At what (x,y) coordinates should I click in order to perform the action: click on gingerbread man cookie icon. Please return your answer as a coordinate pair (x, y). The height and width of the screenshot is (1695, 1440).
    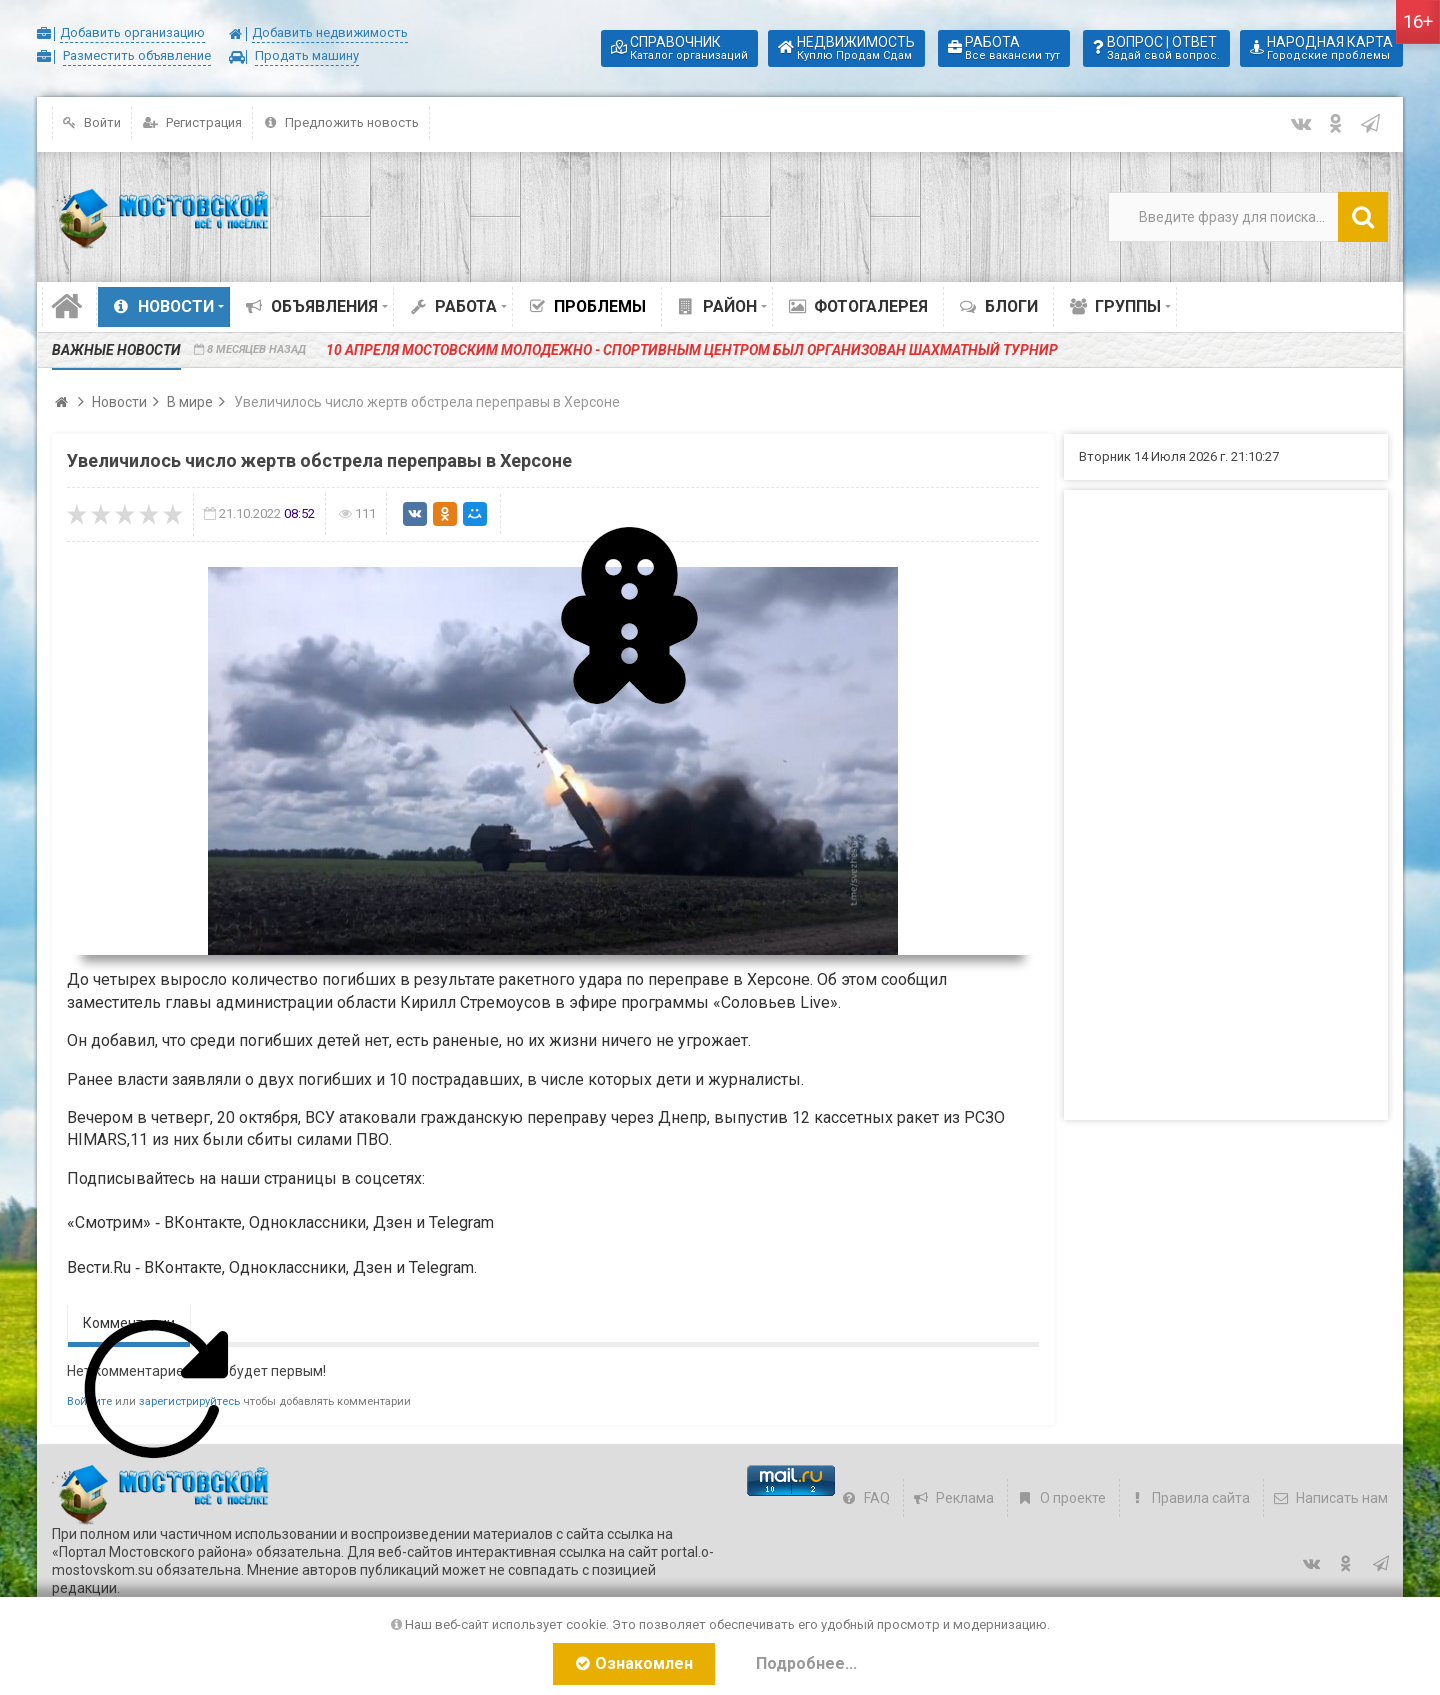
    Looking at the image, I should click on (629, 615).